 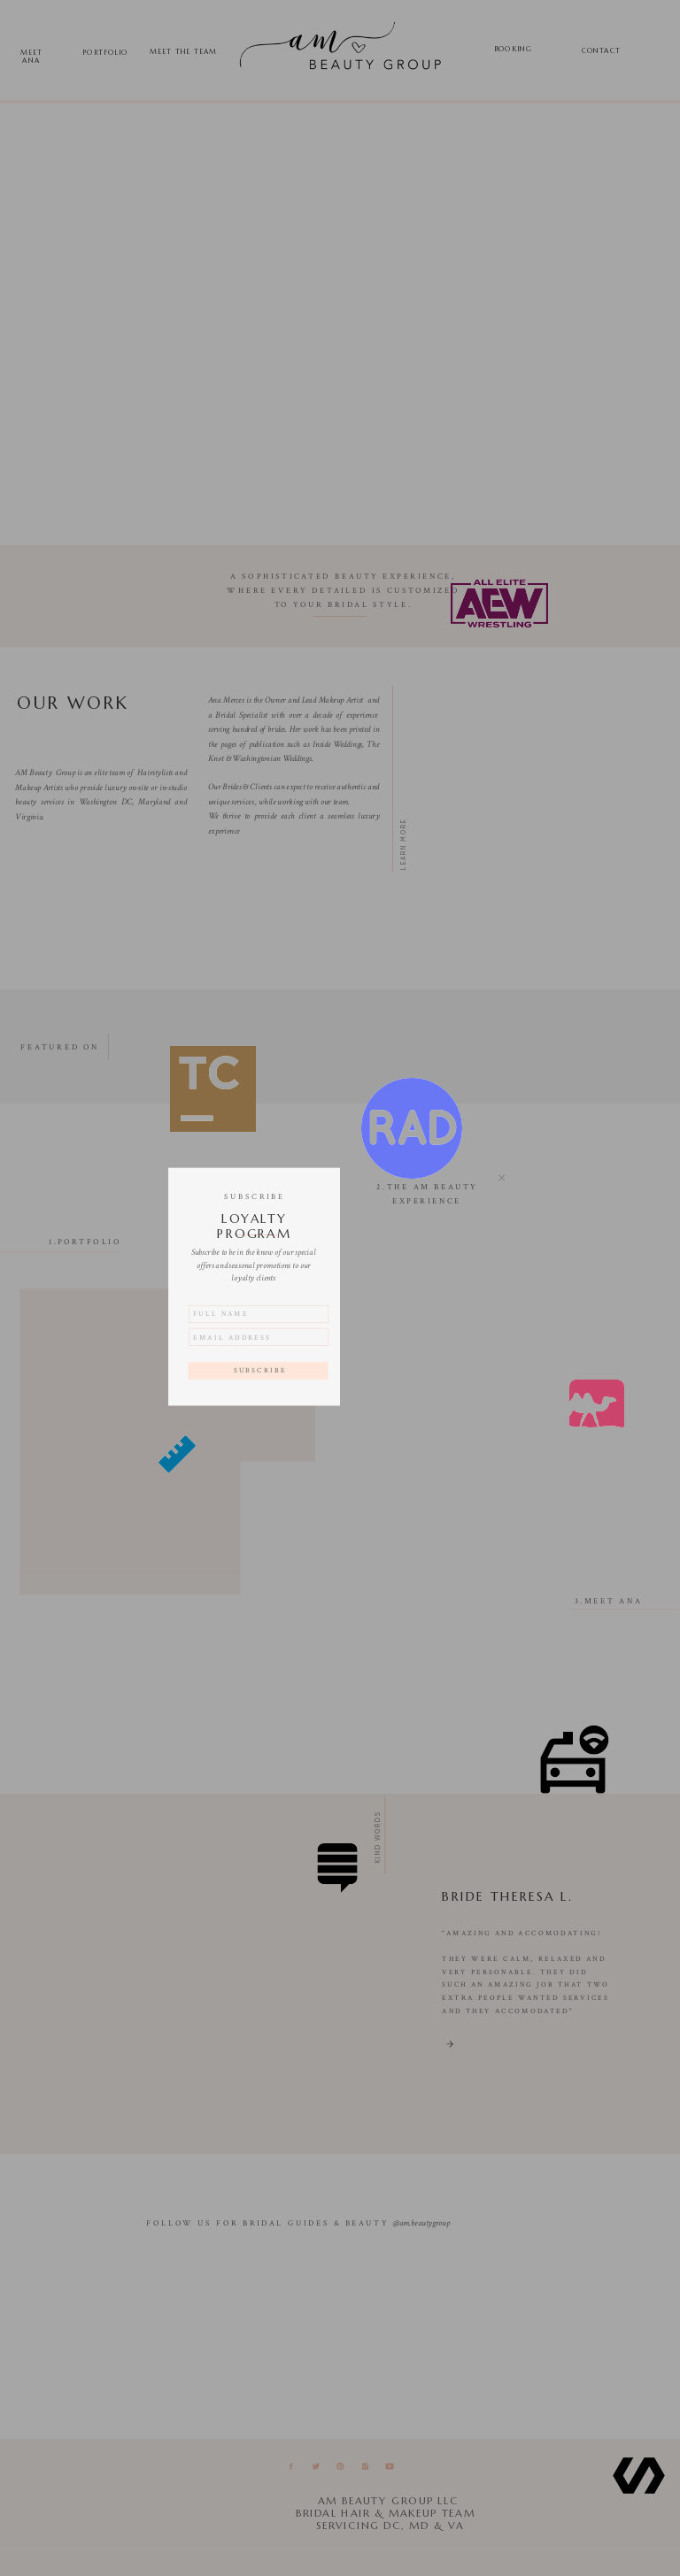 I want to click on launch RAD Studio application, so click(x=412, y=1128).